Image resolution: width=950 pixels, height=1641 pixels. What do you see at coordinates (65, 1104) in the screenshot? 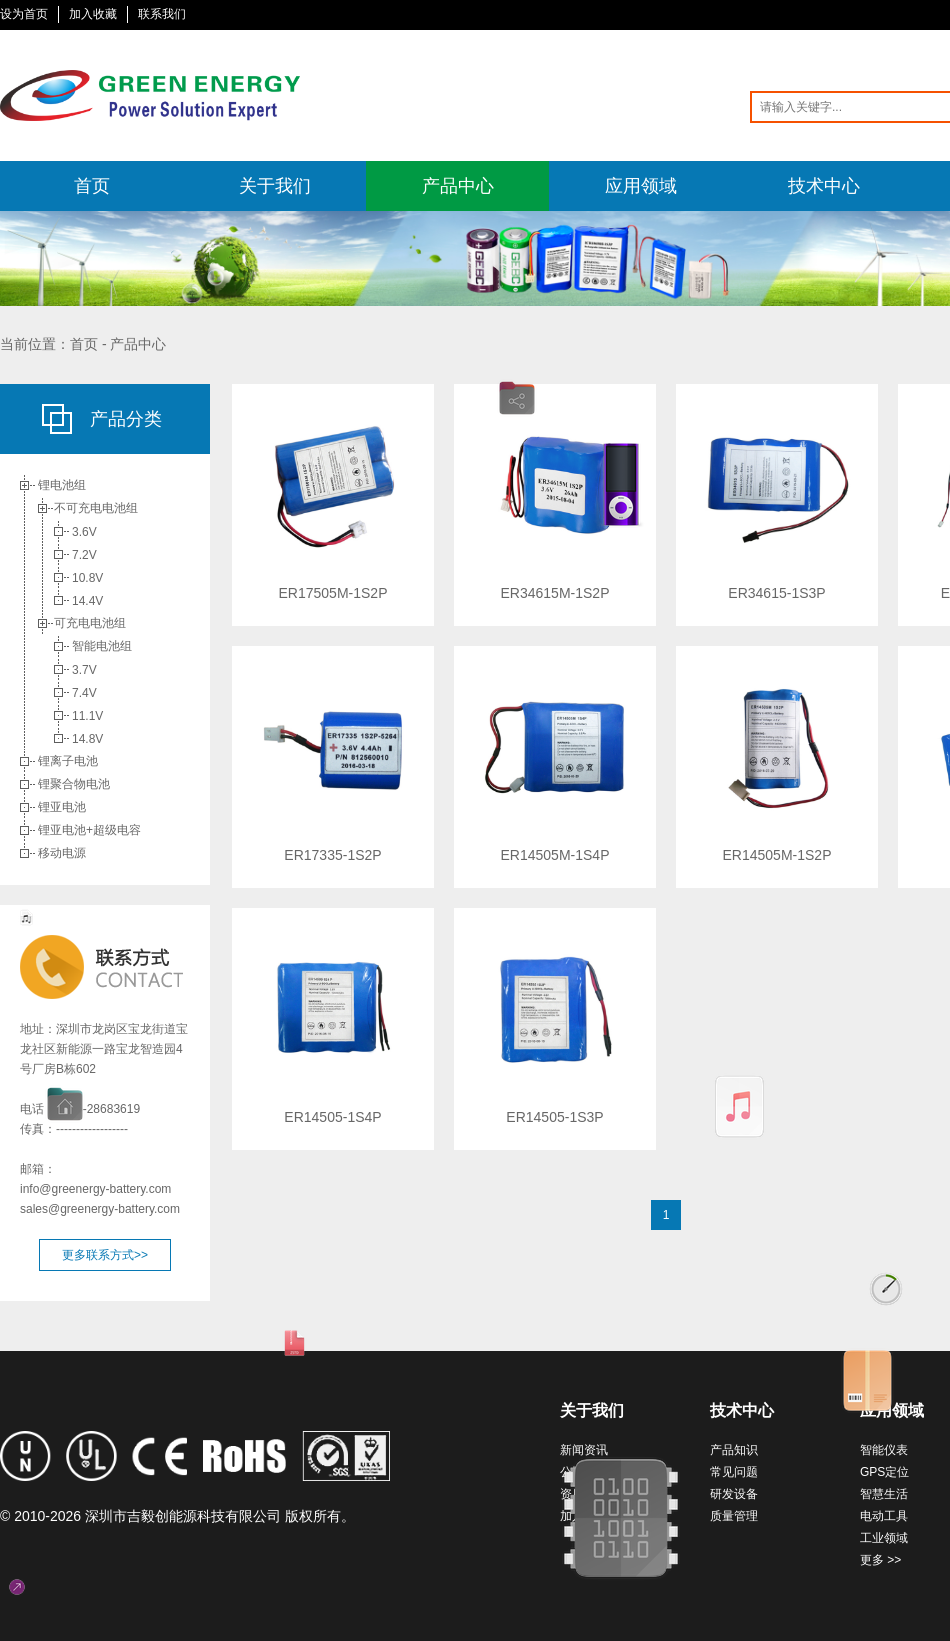
I see `access your home folder or personal files` at bounding box center [65, 1104].